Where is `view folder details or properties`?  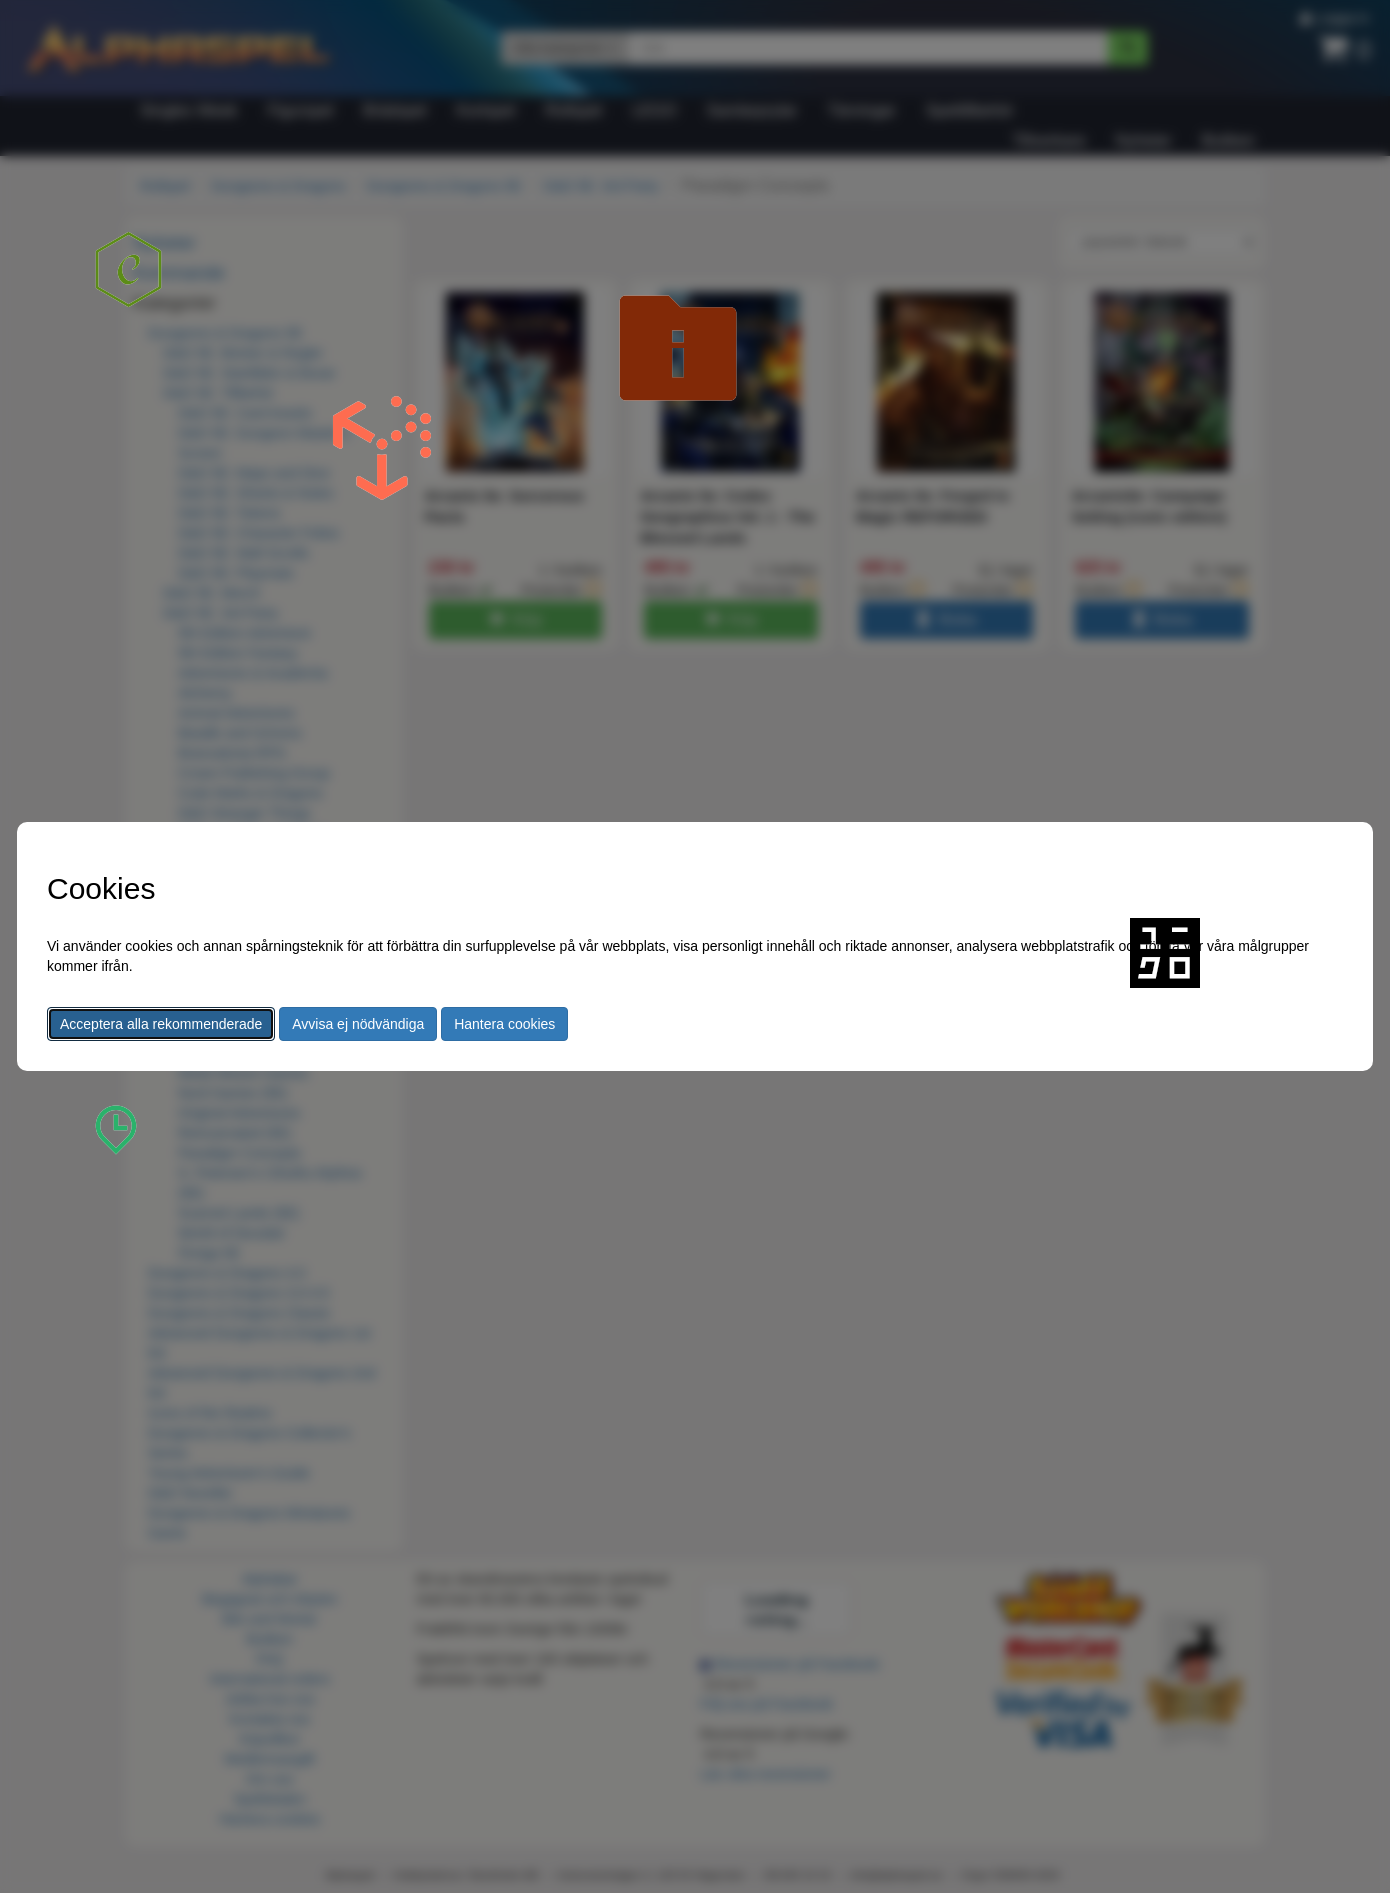
view folder details or properties is located at coordinates (678, 348).